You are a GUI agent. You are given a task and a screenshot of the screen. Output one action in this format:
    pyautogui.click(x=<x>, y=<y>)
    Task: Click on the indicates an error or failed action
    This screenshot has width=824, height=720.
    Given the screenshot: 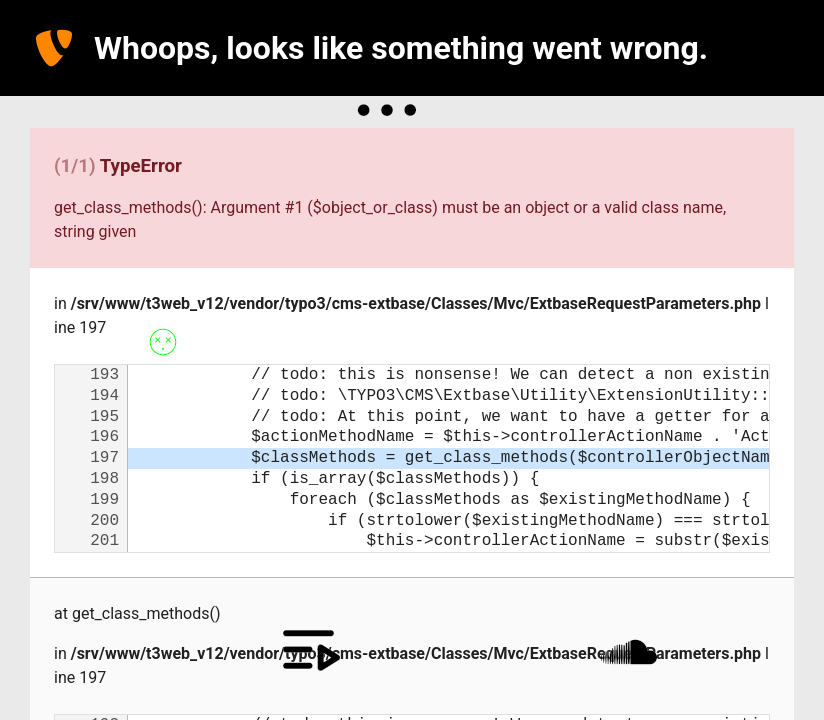 What is the action you would take?
    pyautogui.click(x=163, y=342)
    